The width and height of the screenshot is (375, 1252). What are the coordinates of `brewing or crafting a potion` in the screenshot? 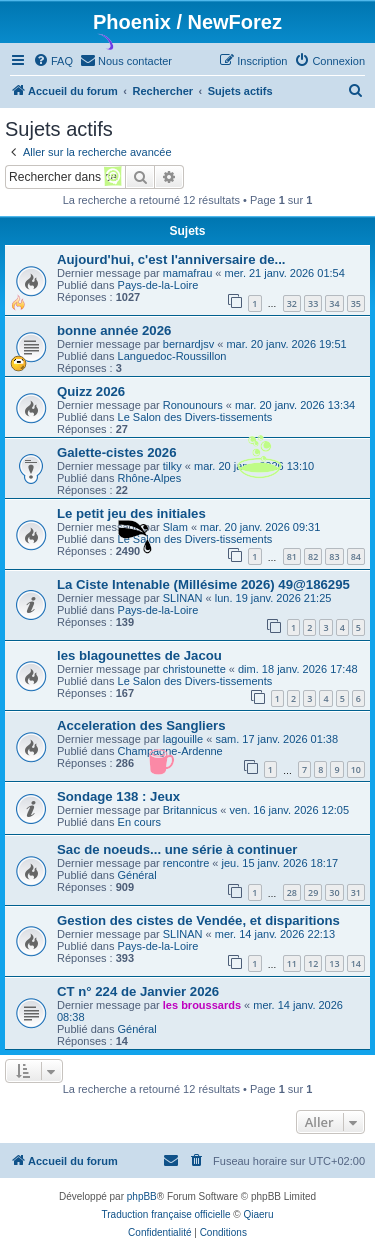 It's located at (259, 456).